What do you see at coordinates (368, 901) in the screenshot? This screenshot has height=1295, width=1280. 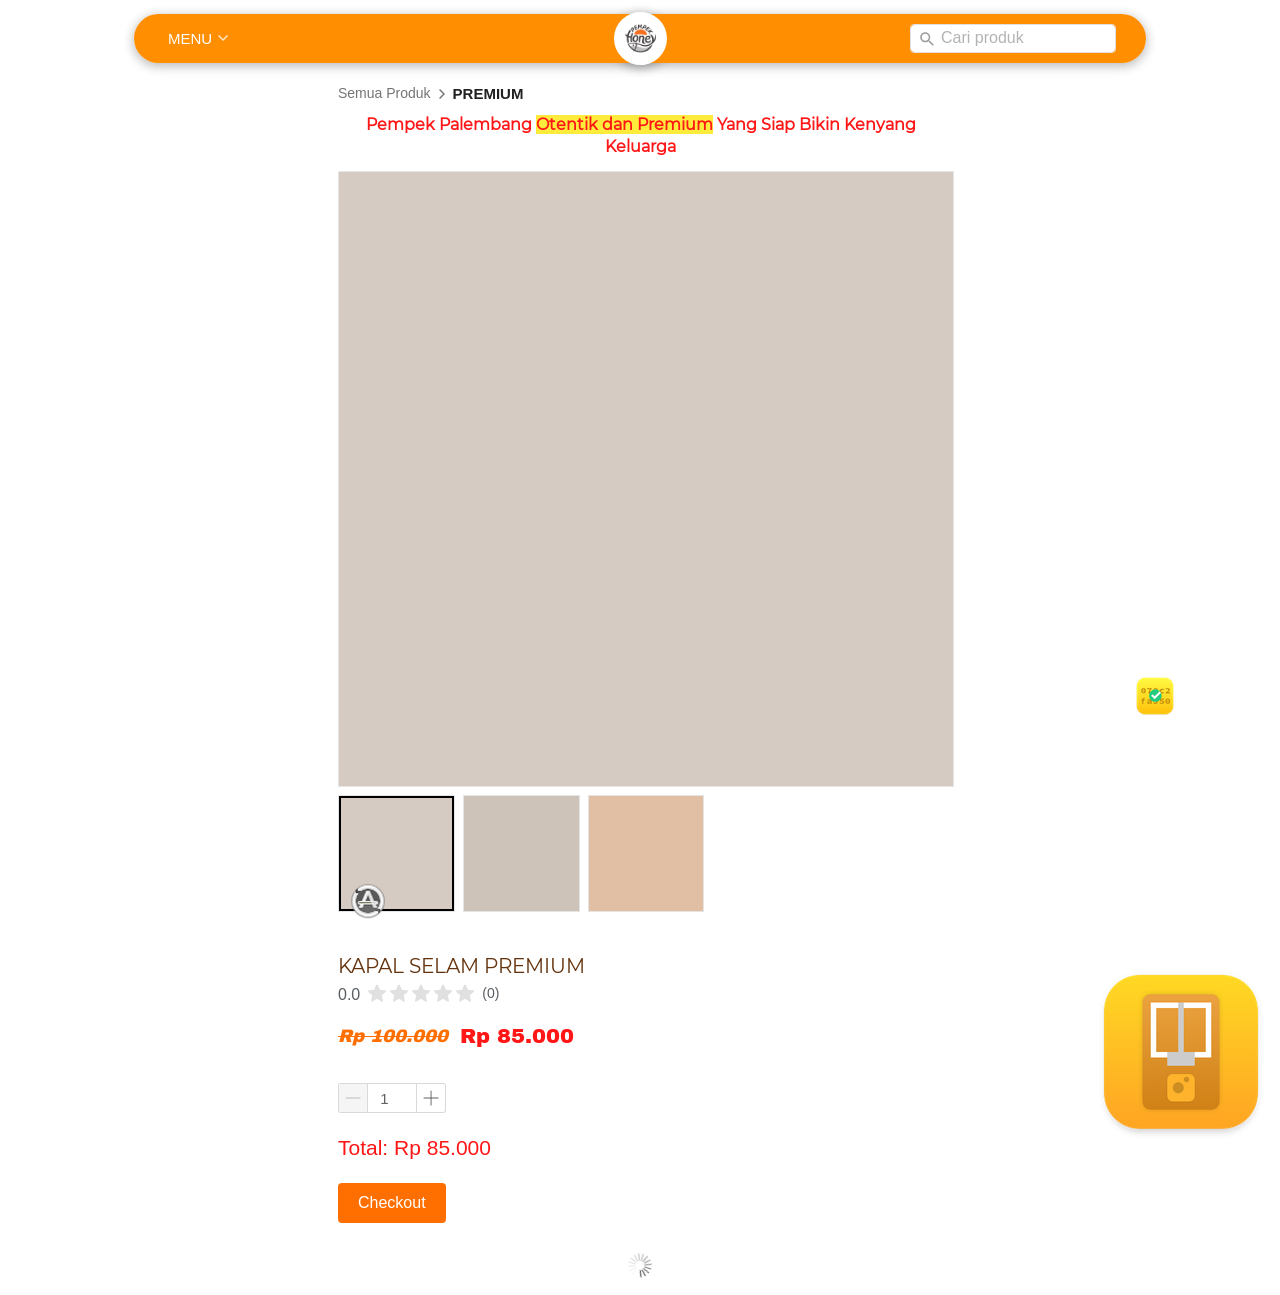 I see `open the software update manager` at bounding box center [368, 901].